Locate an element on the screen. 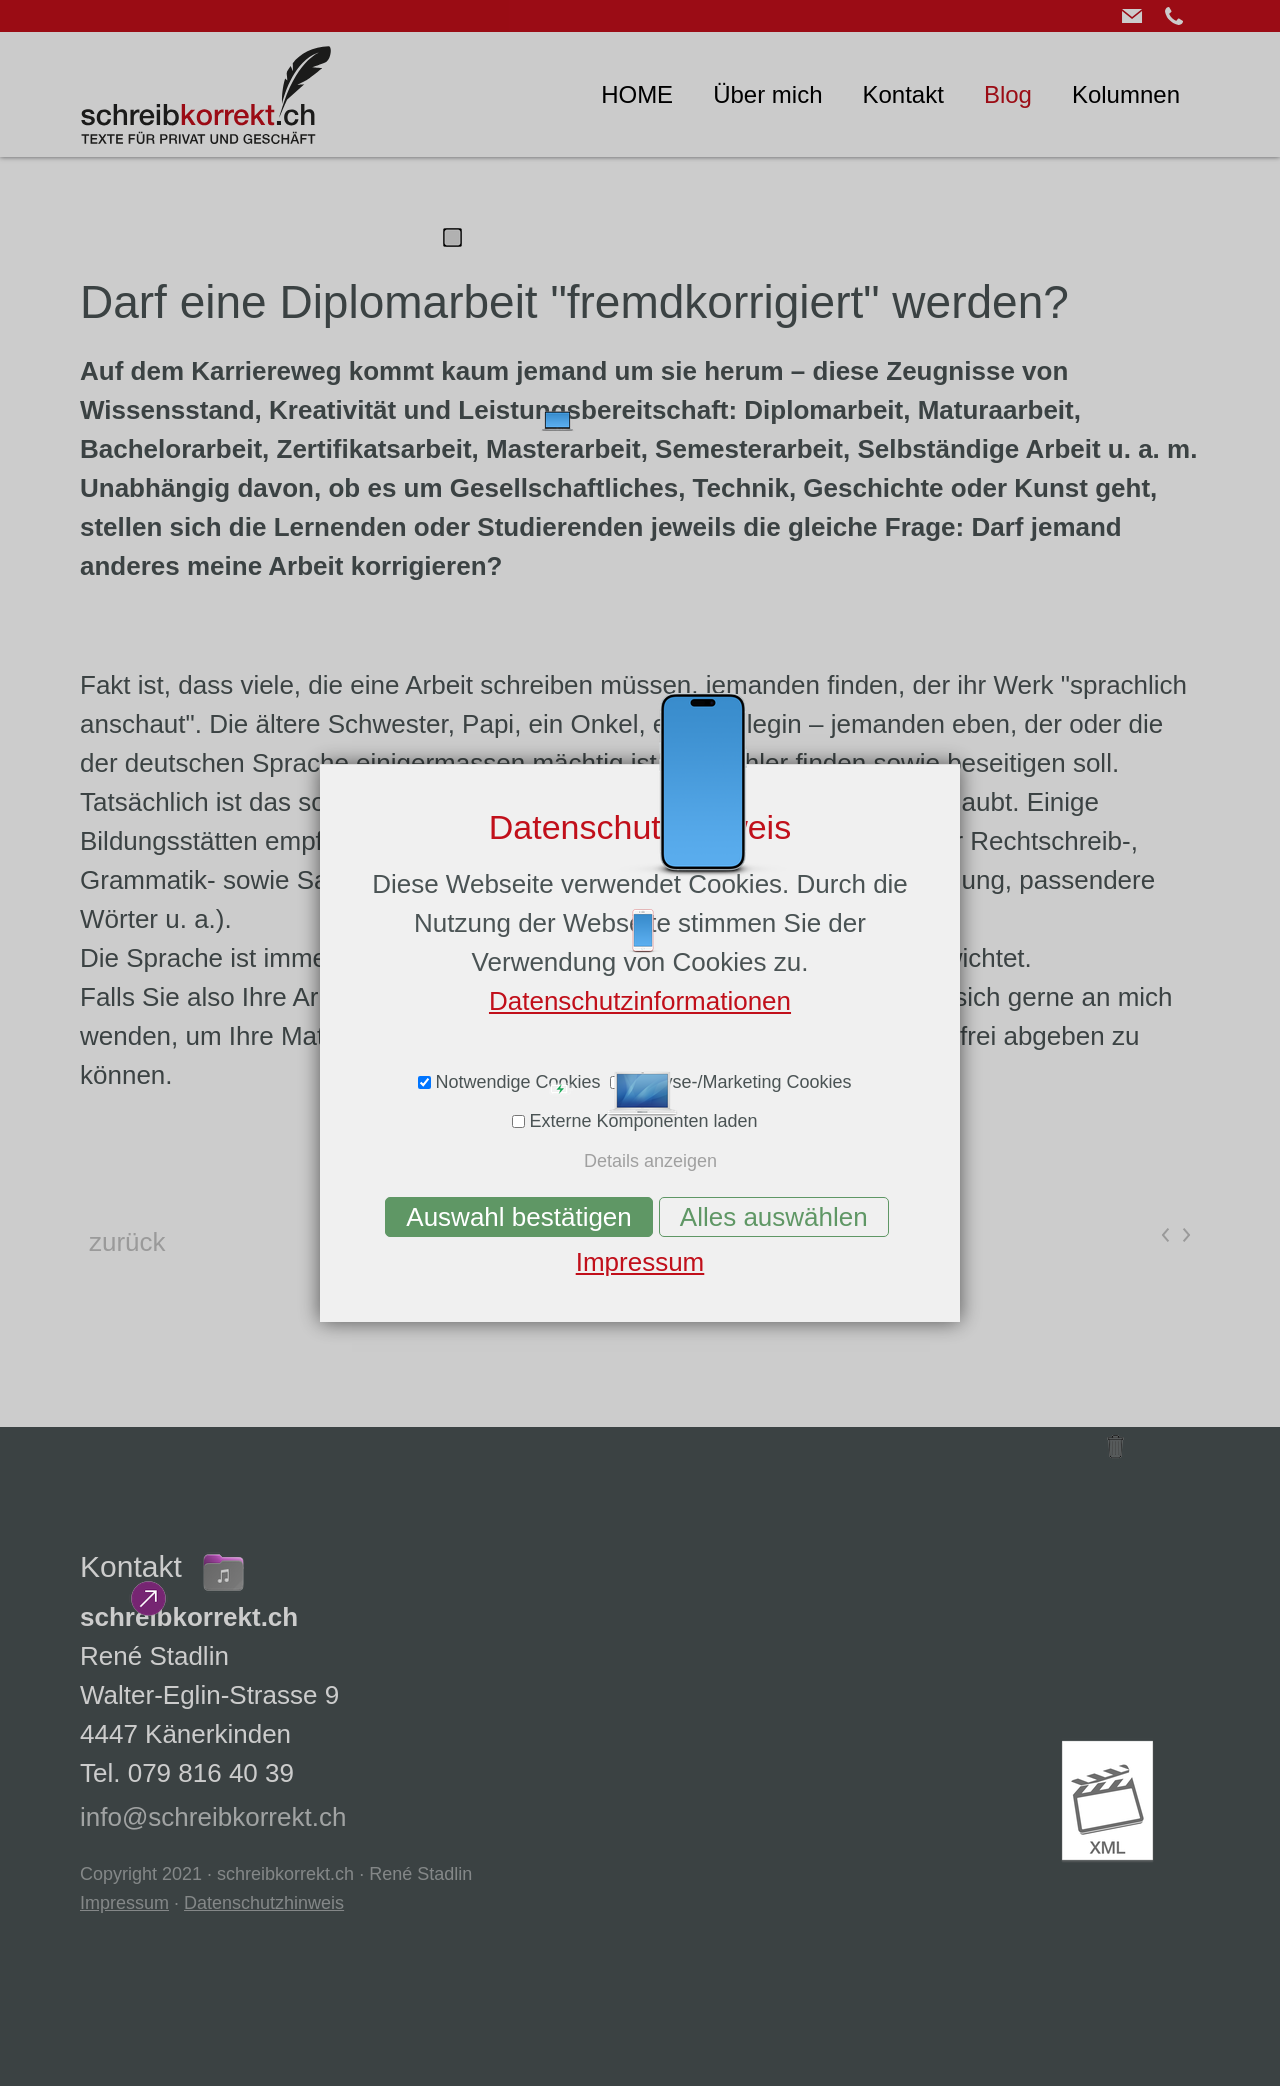  xml file associated with iMovie project is located at coordinates (1107, 1800).